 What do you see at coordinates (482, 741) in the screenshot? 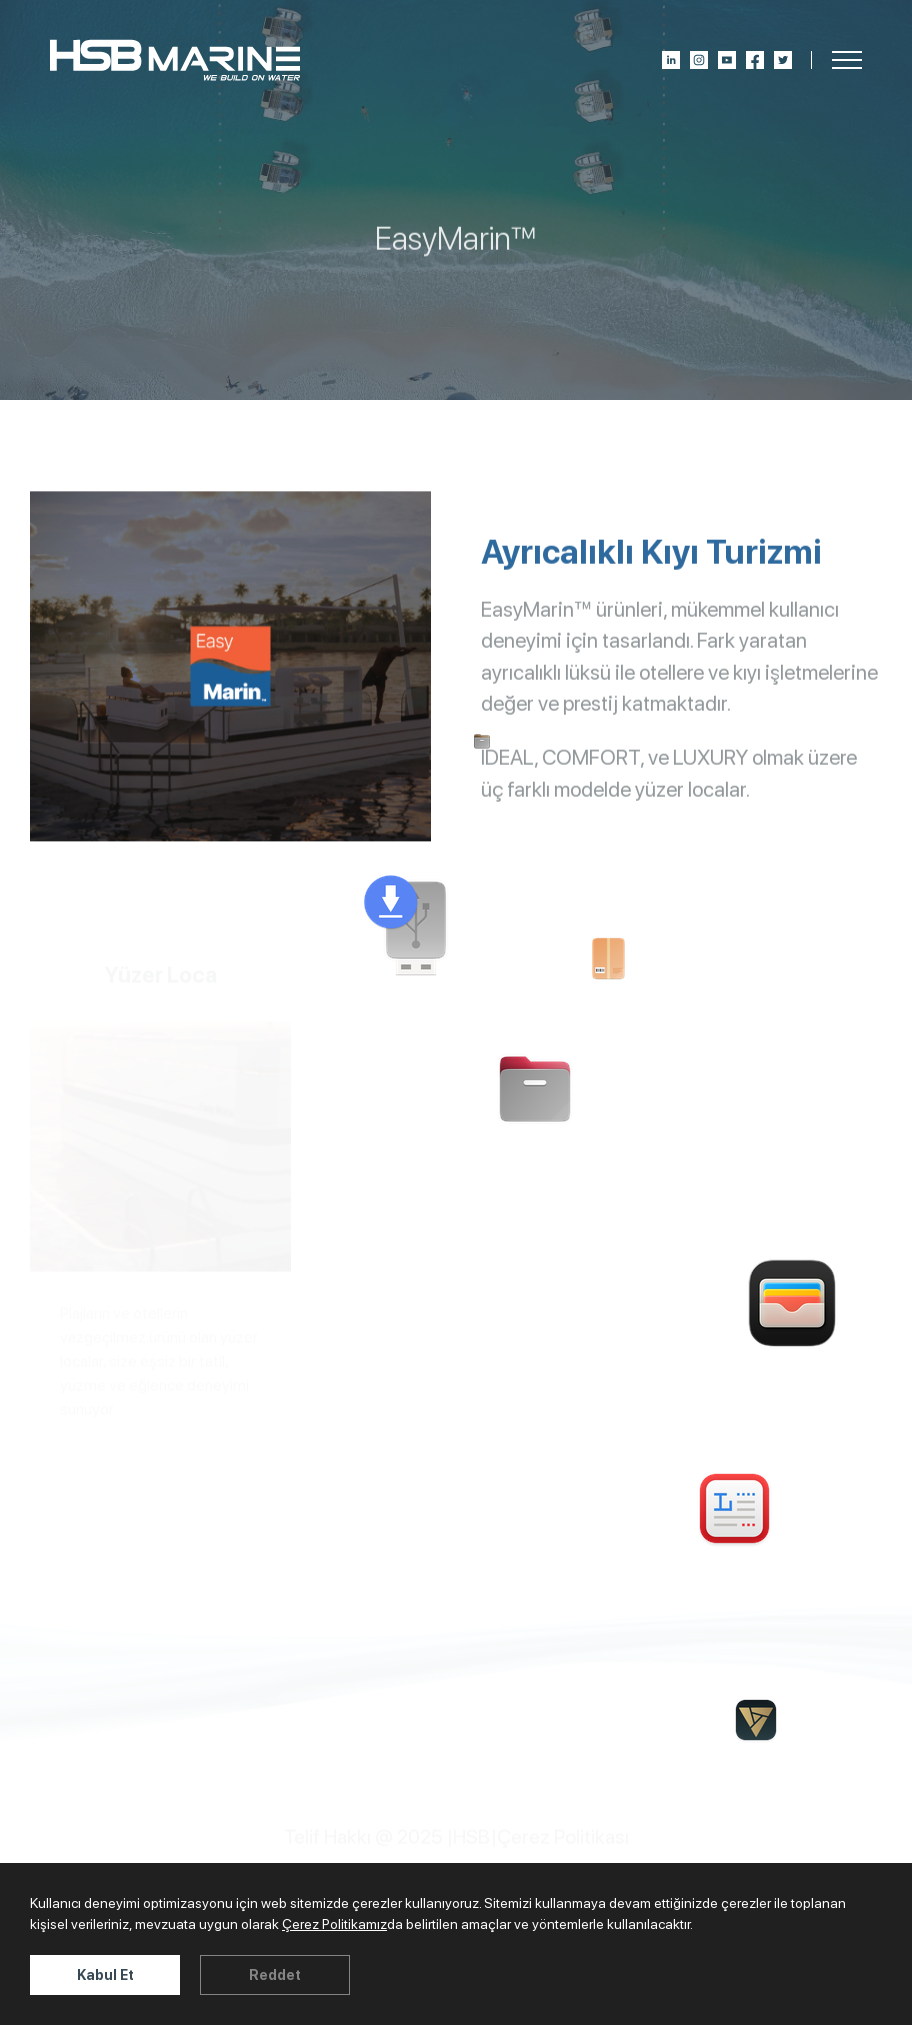
I see `open the file manager application` at bounding box center [482, 741].